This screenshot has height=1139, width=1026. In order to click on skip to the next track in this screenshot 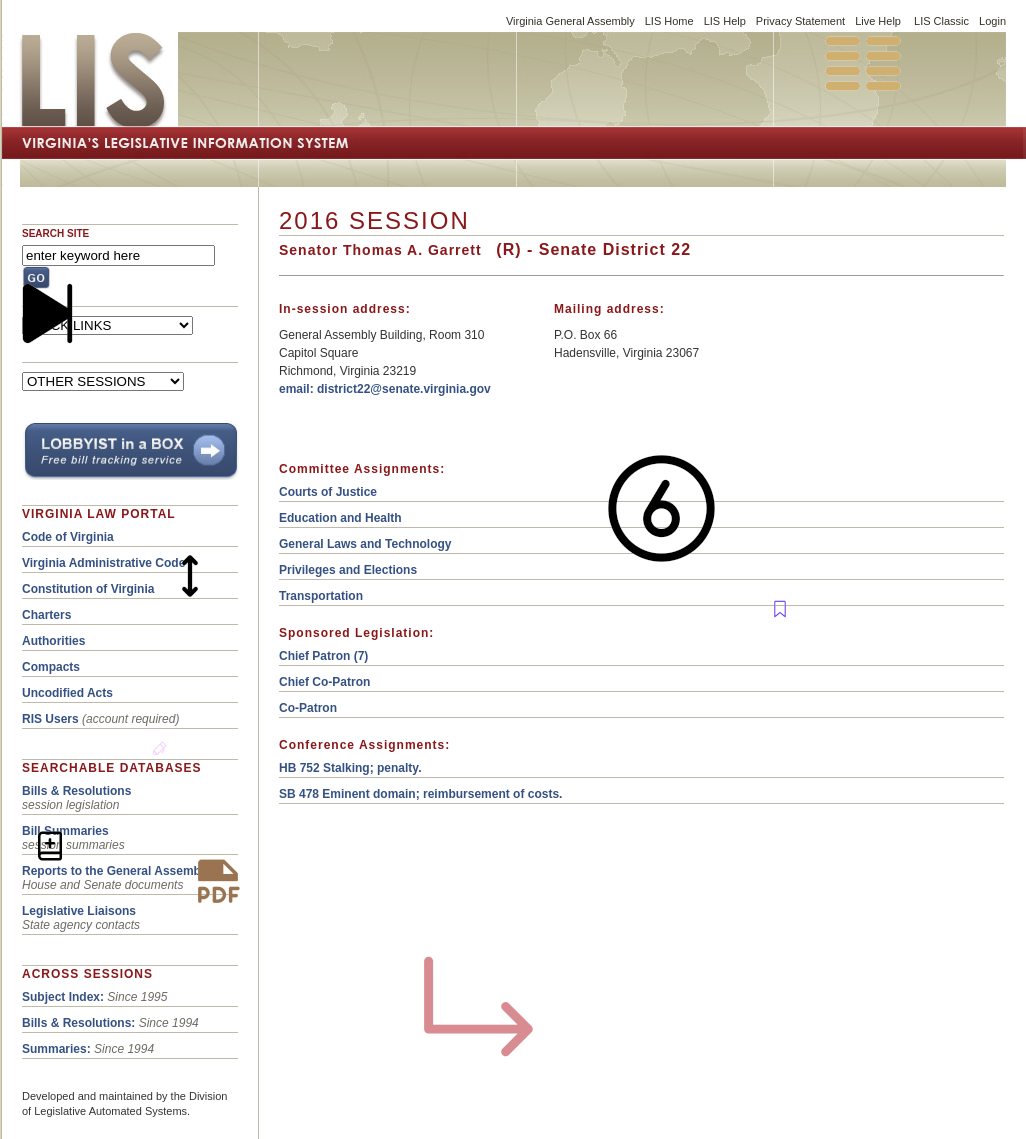, I will do `click(47, 313)`.